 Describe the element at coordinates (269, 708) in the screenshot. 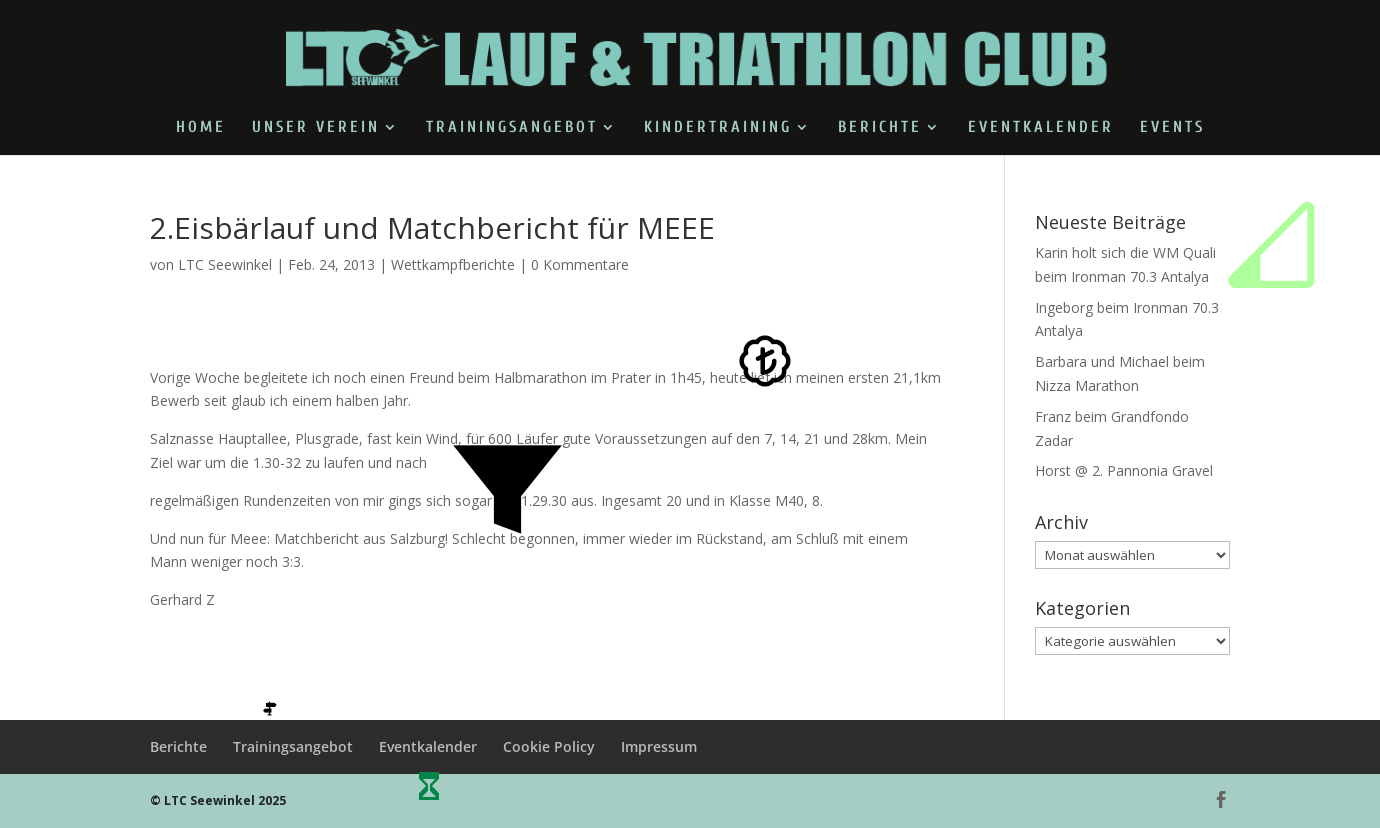

I see `get directions to a destination` at that location.